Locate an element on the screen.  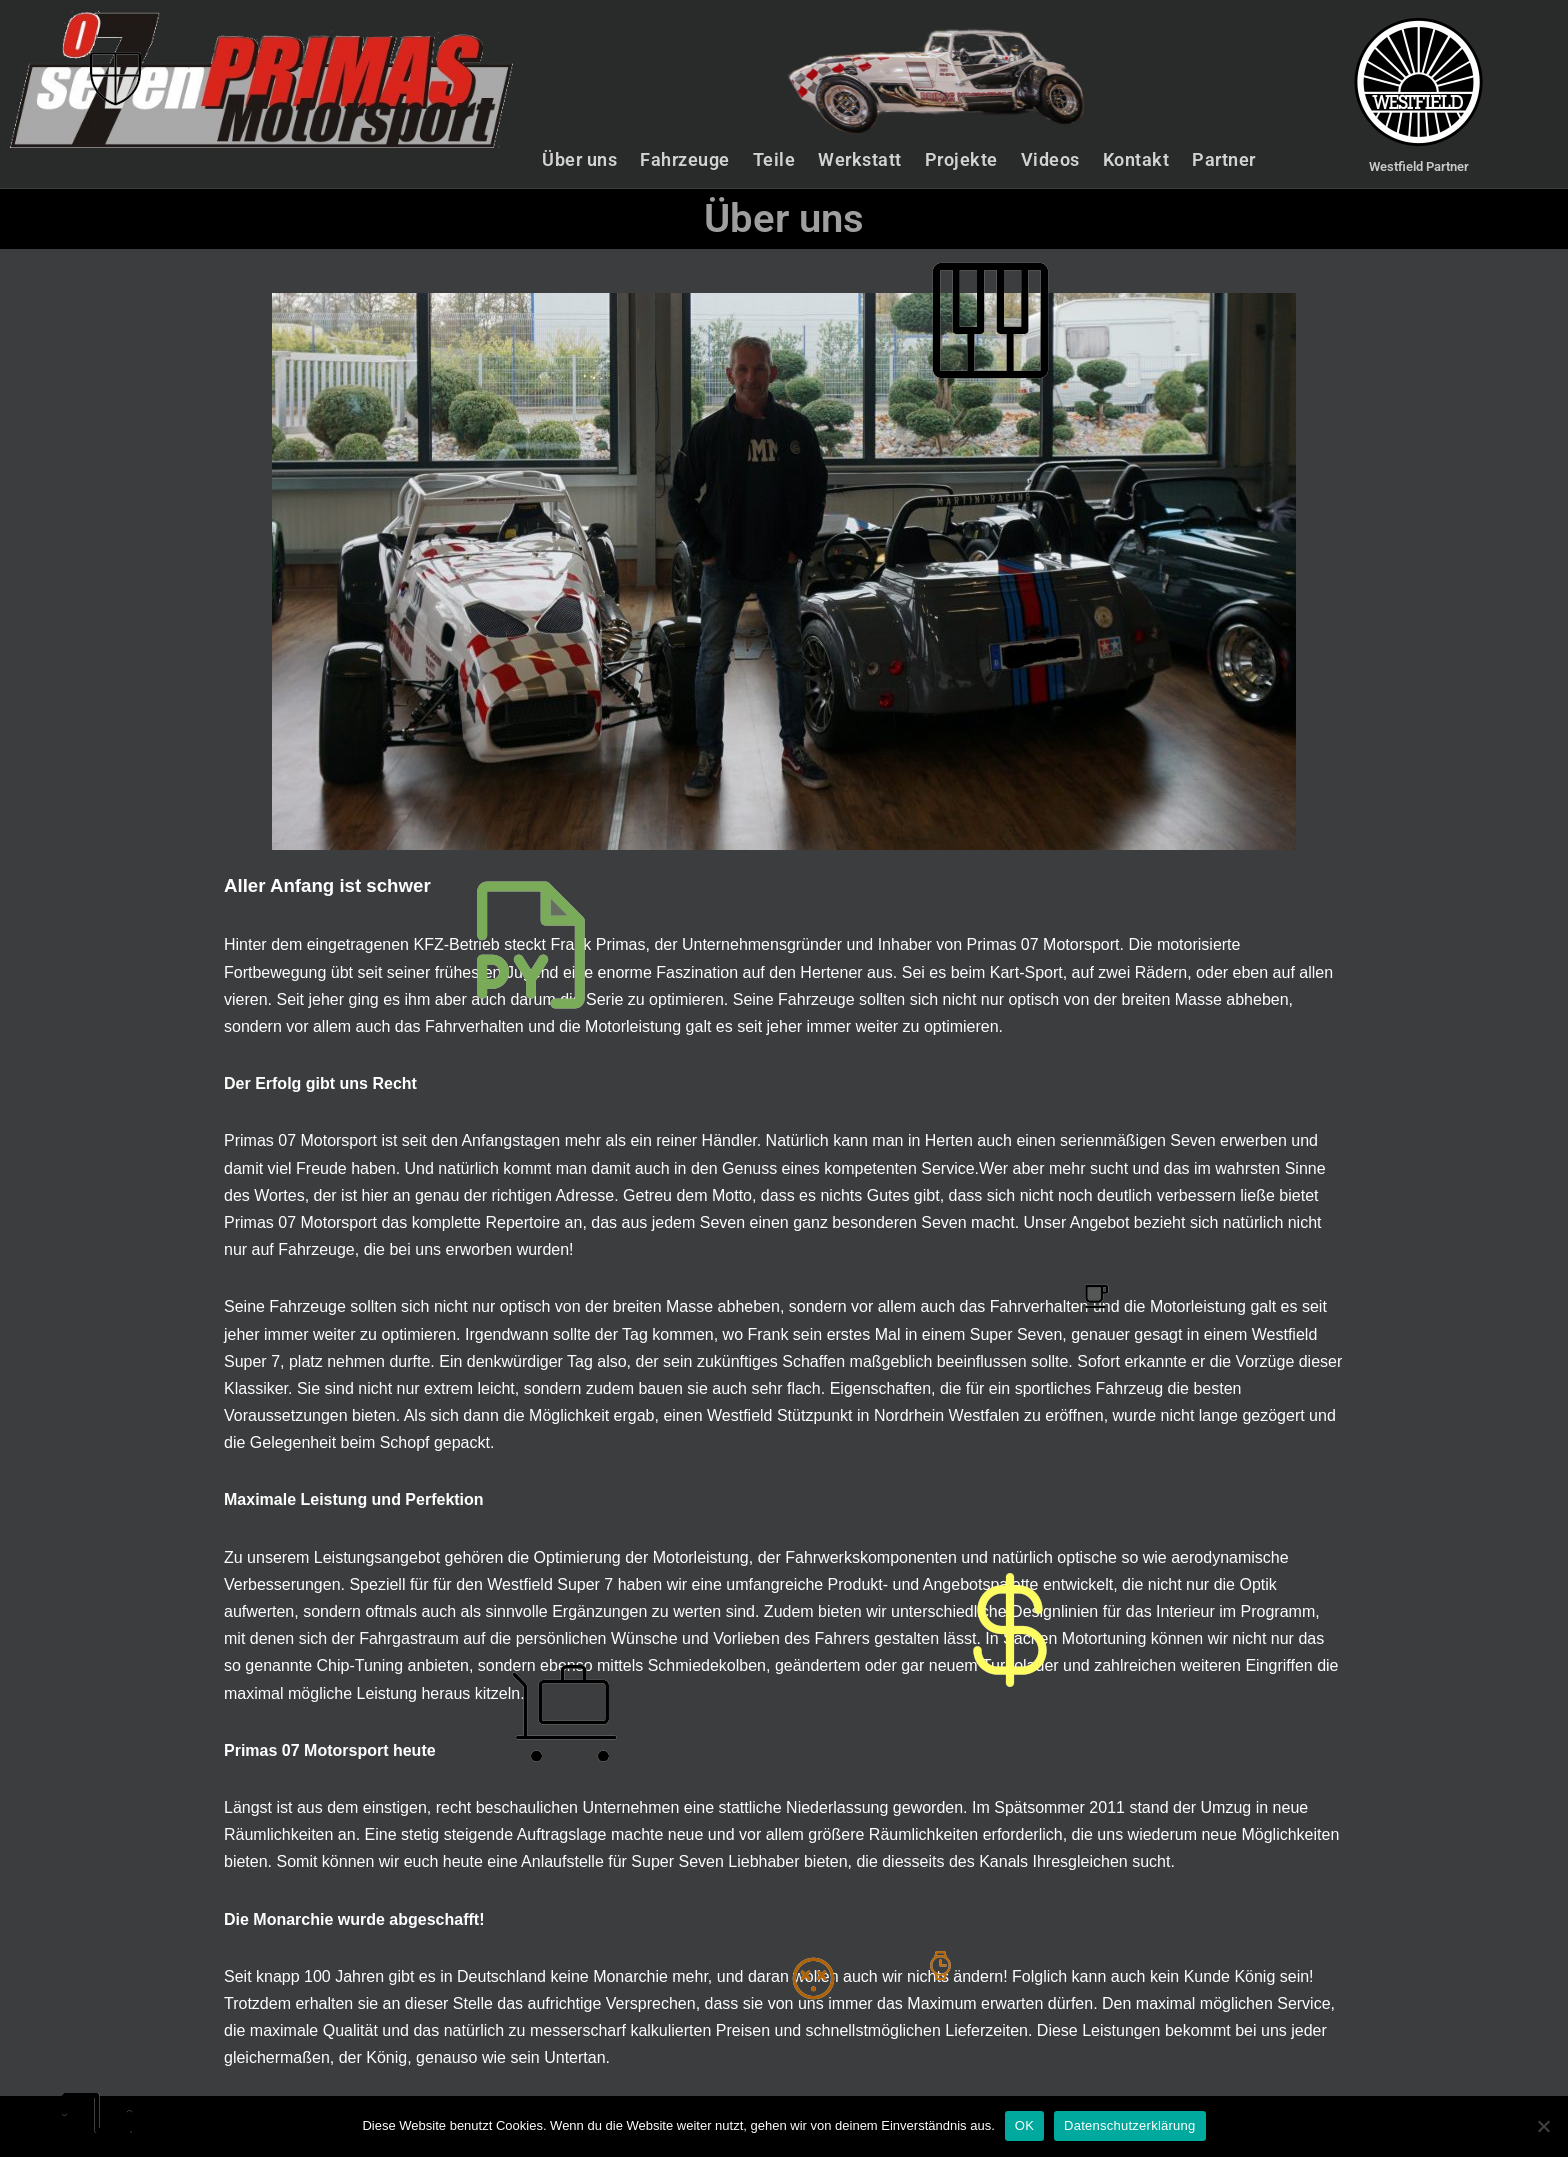
indicates an error or failed state is located at coordinates (813, 1978).